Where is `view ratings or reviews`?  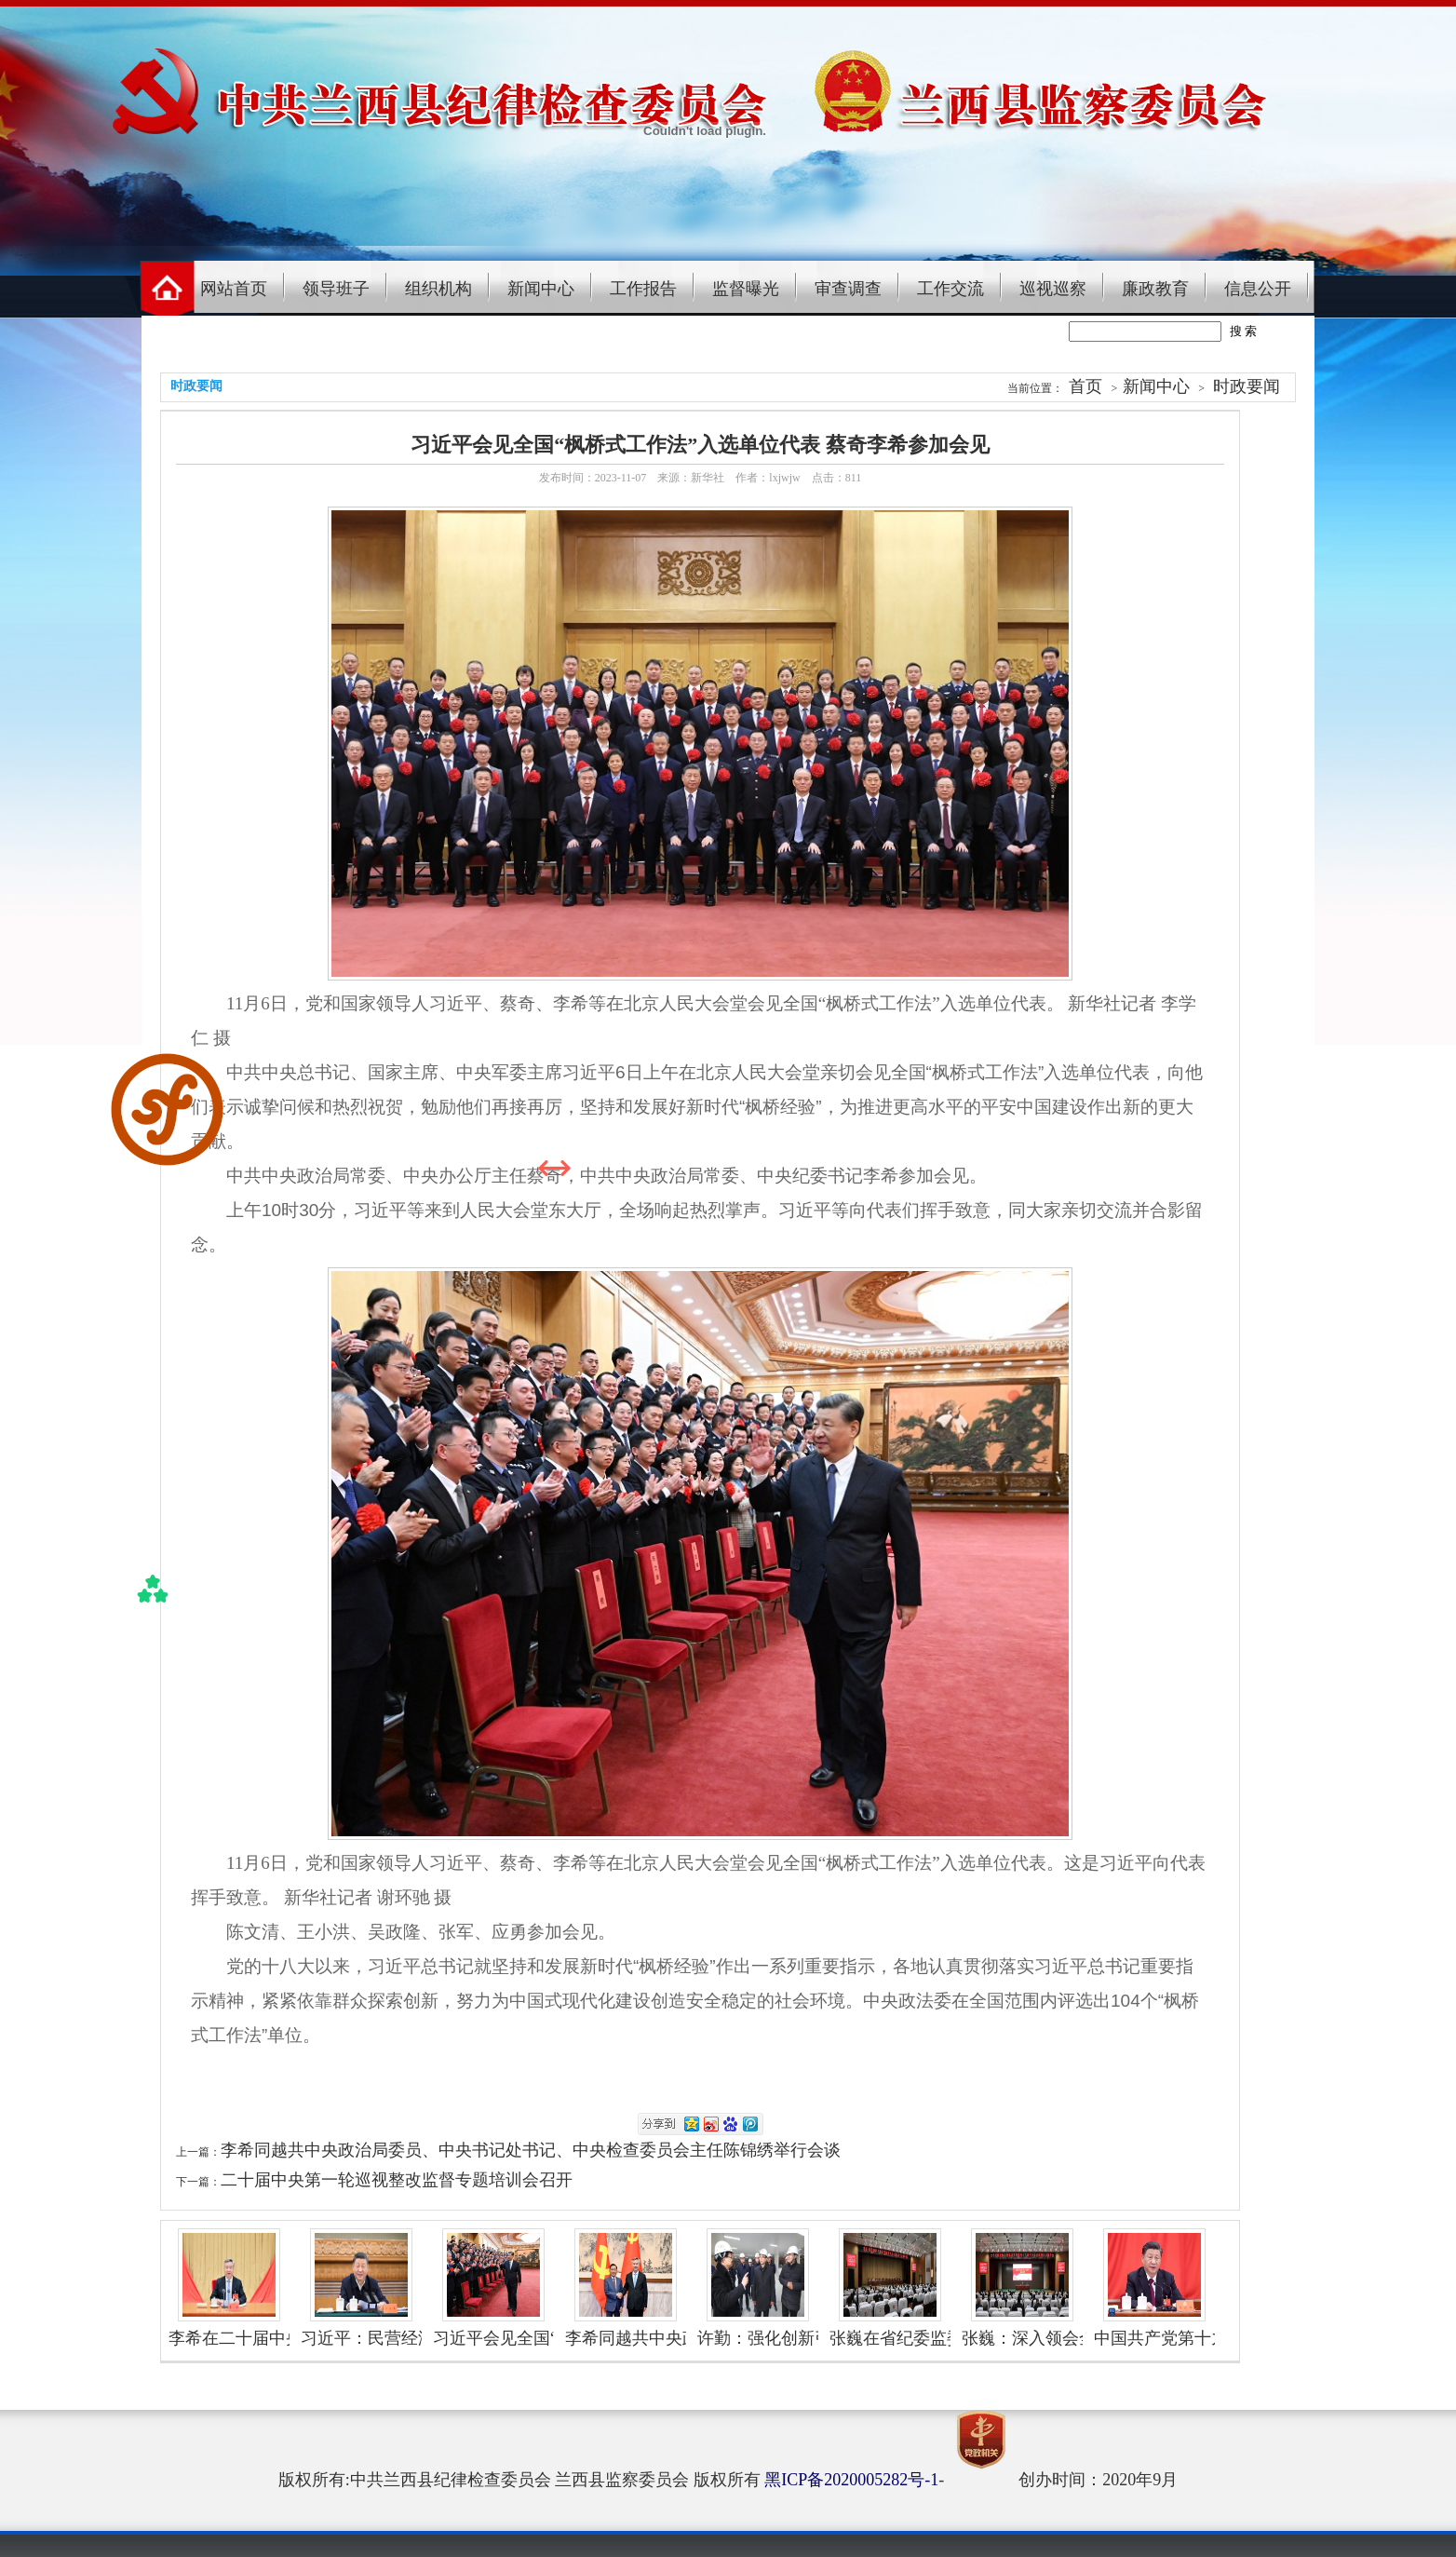 view ratings or reviews is located at coordinates (153, 1589).